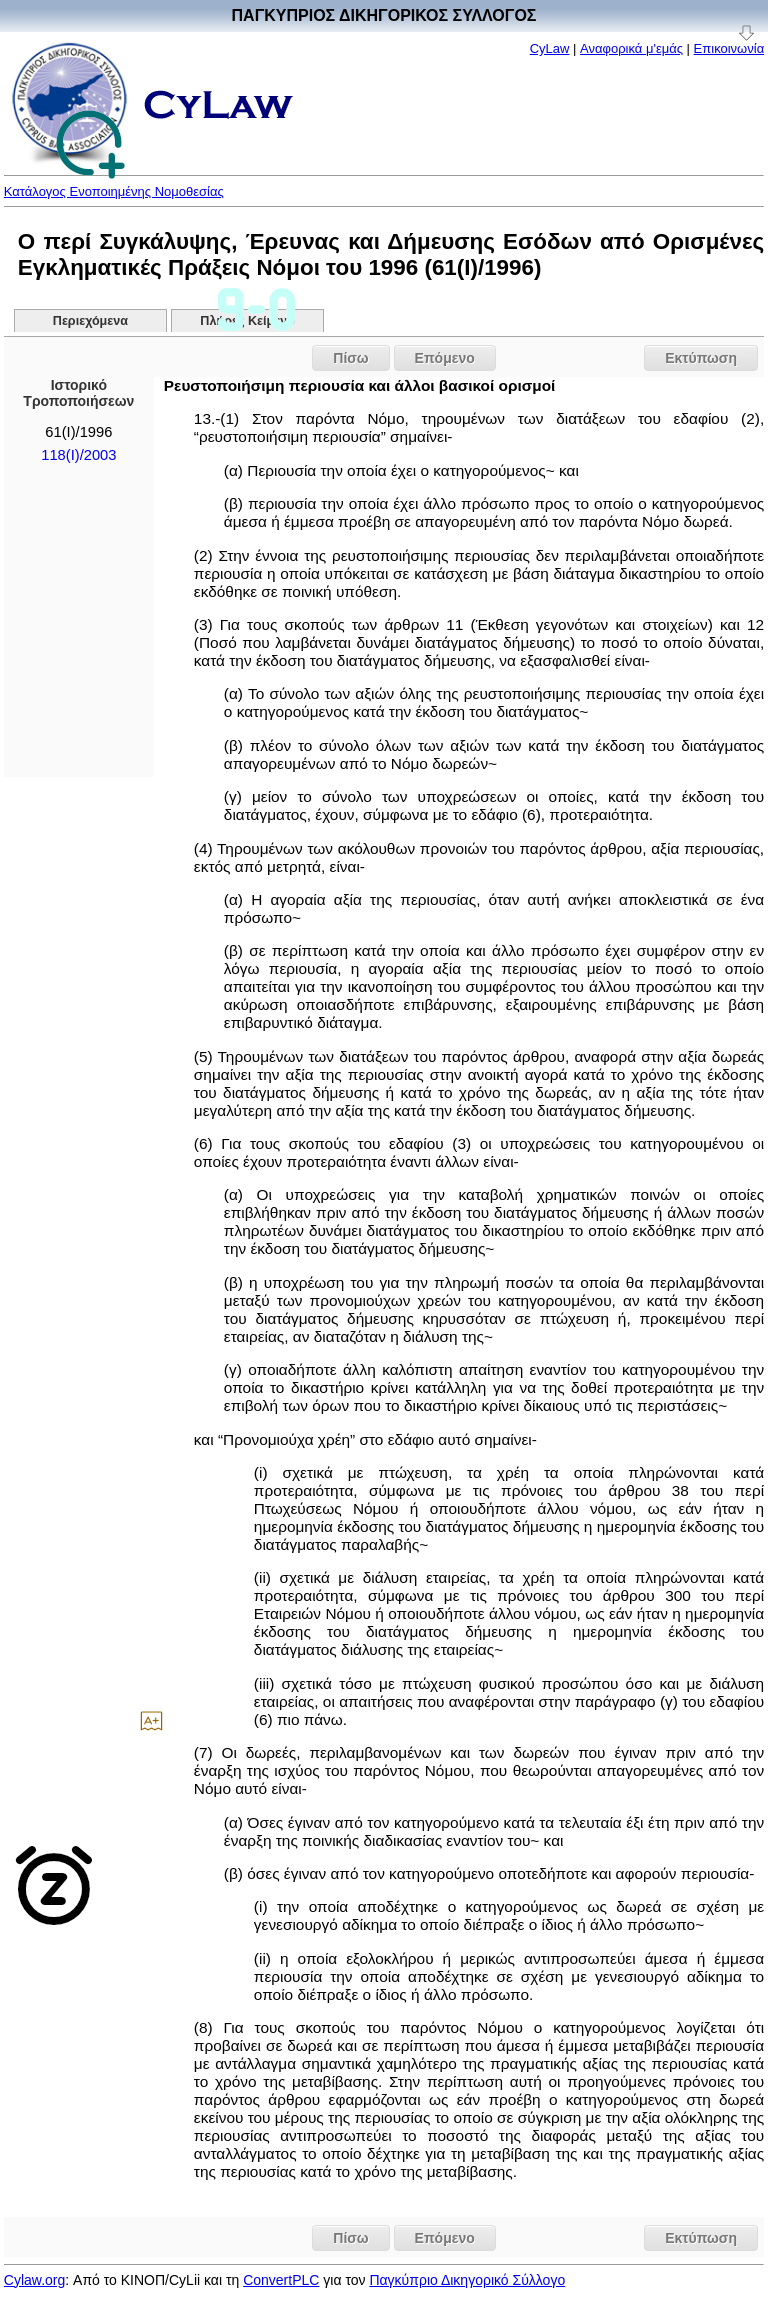  I want to click on download a file or content, so click(746, 32).